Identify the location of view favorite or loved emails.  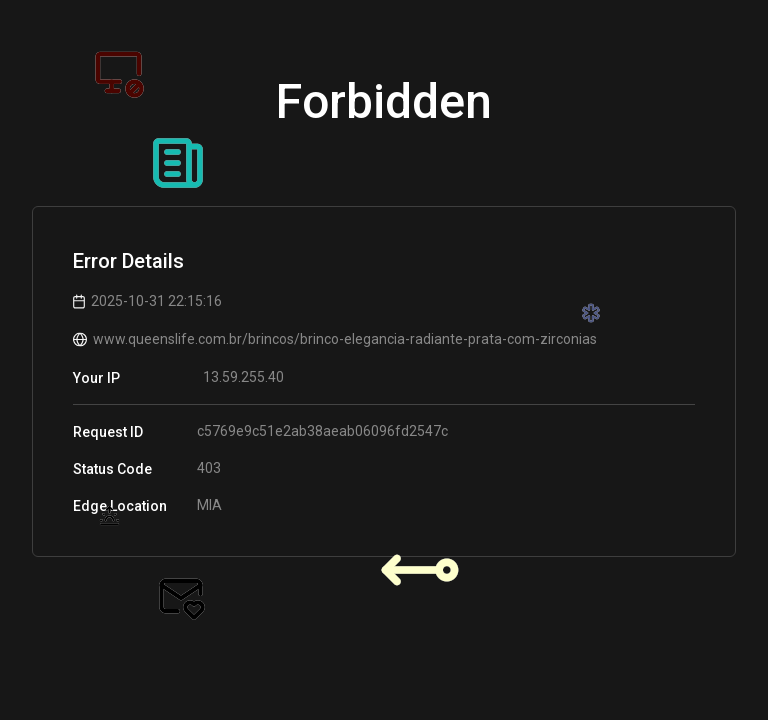
(181, 596).